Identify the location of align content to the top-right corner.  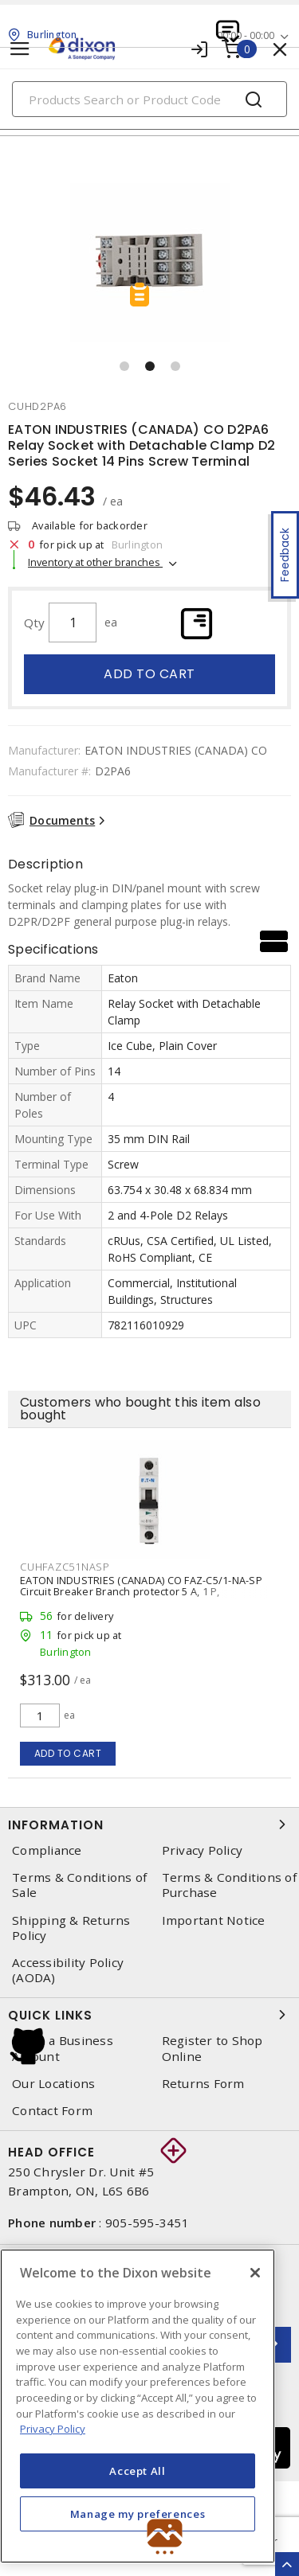
(196, 623).